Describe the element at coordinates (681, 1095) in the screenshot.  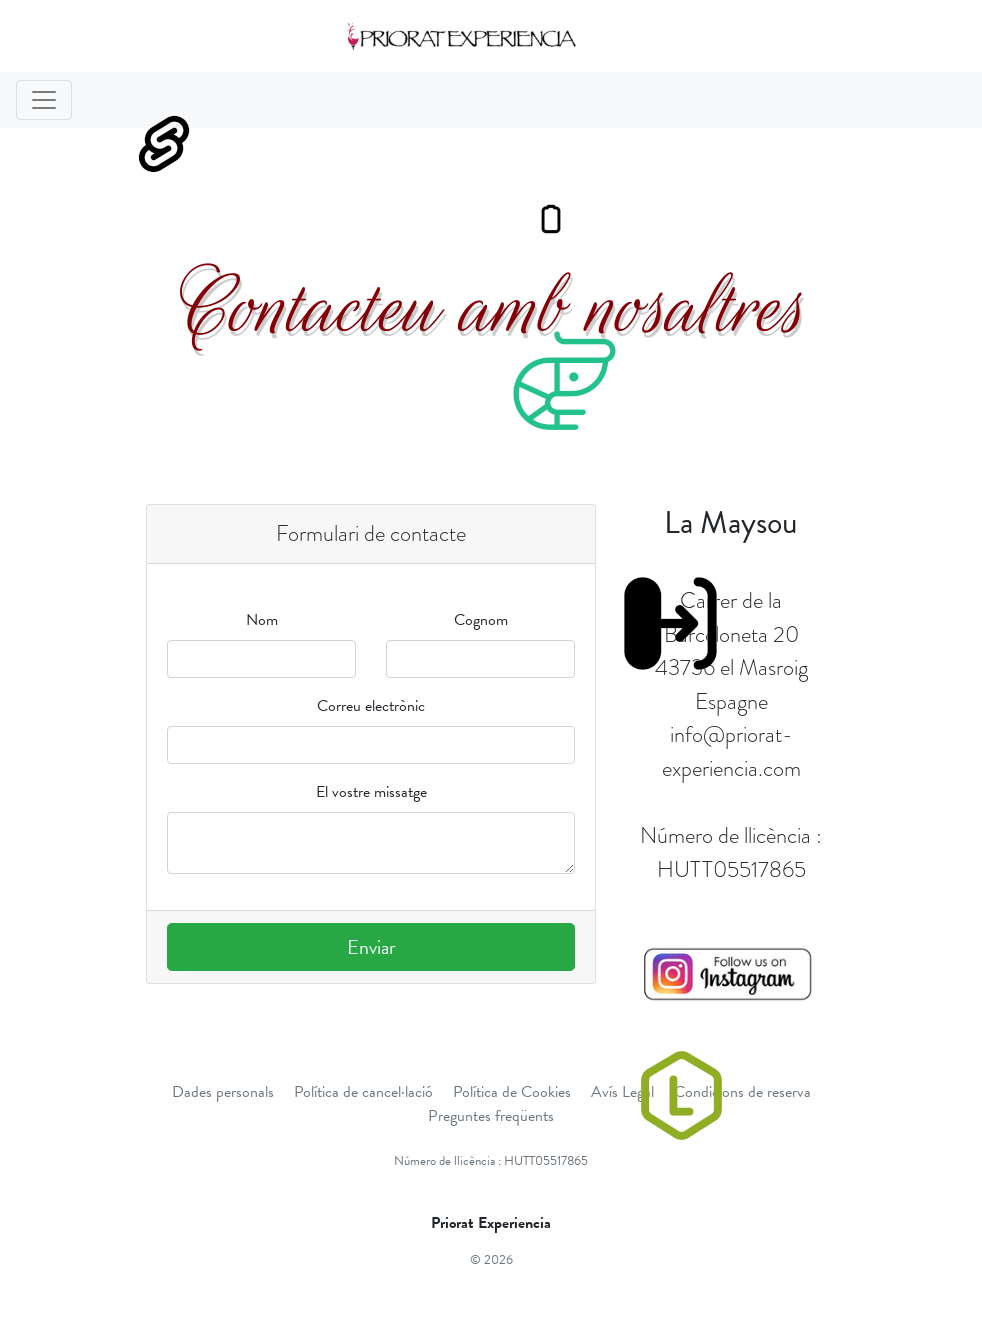
I see `indicates a "large" size option` at that location.